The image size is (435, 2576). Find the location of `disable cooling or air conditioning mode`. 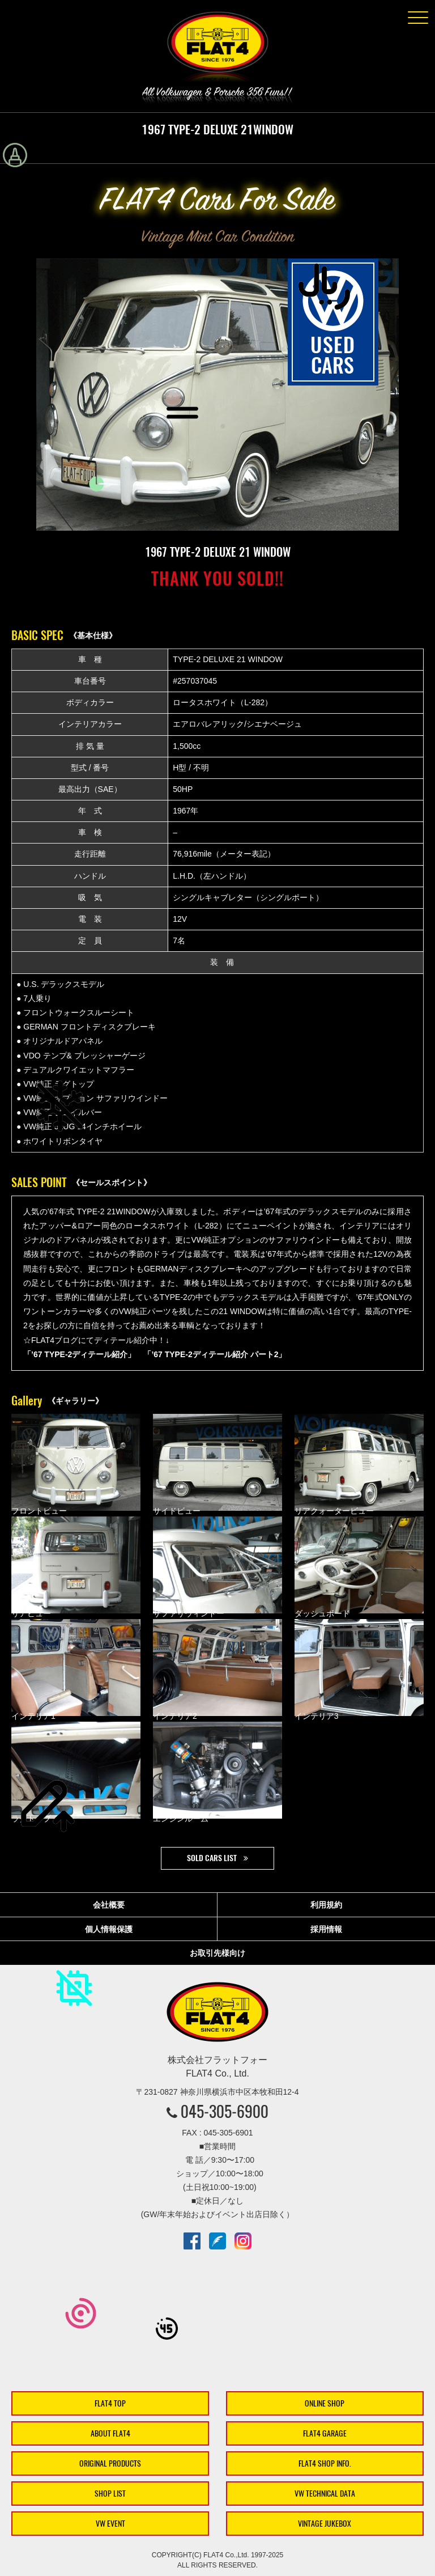

disable cooling or air conditioning mode is located at coordinates (60, 1106).